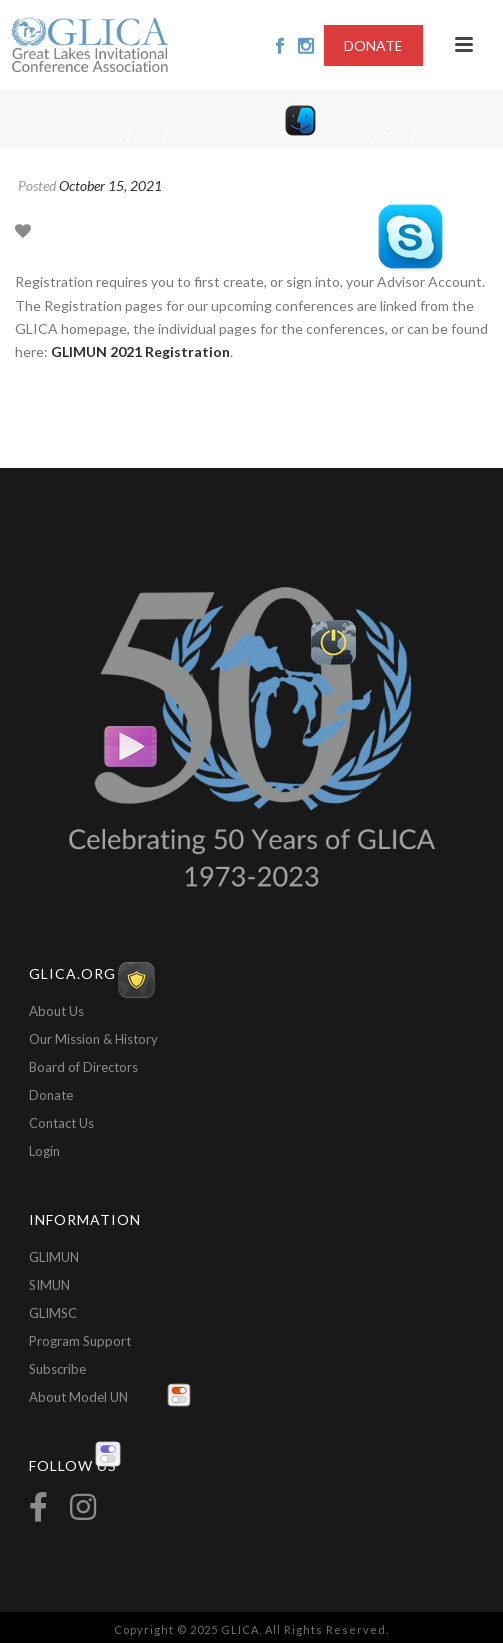 The width and height of the screenshot is (503, 1643). Describe the element at coordinates (108, 1454) in the screenshot. I see `open system settings` at that location.